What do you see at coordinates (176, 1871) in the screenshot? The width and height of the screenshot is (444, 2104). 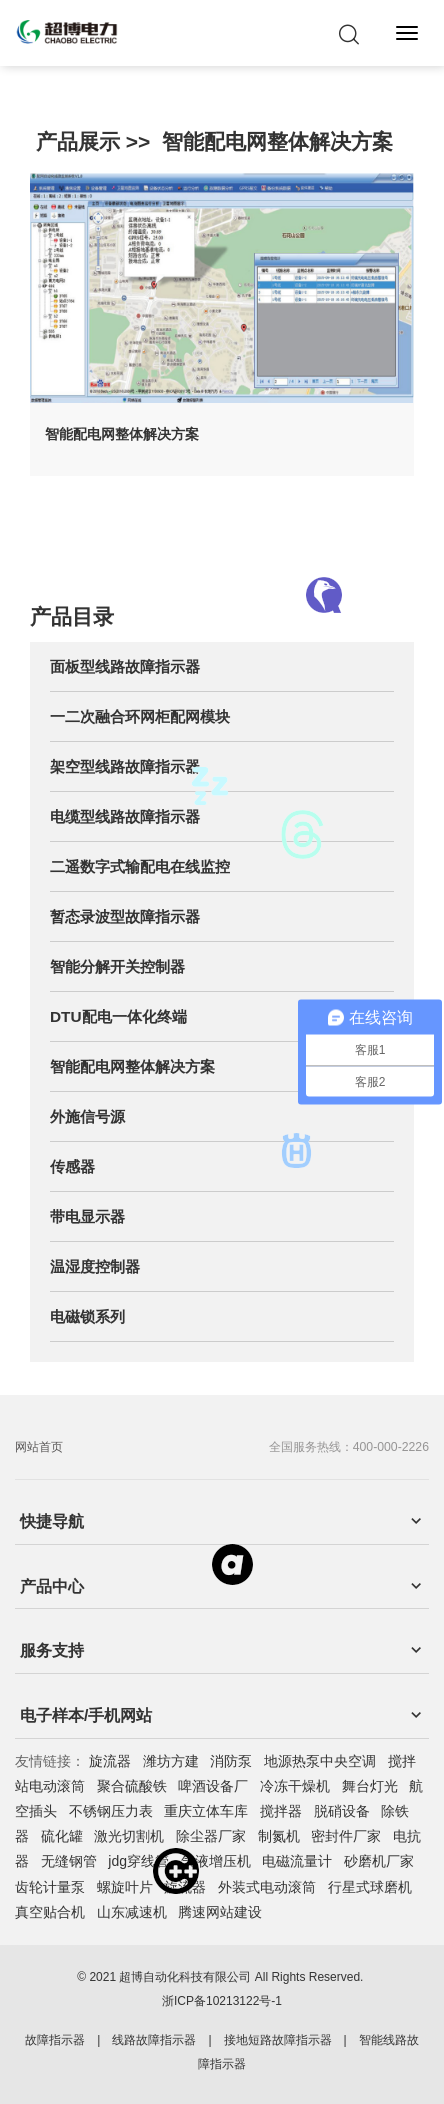 I see `c++ builder IDE logo` at bounding box center [176, 1871].